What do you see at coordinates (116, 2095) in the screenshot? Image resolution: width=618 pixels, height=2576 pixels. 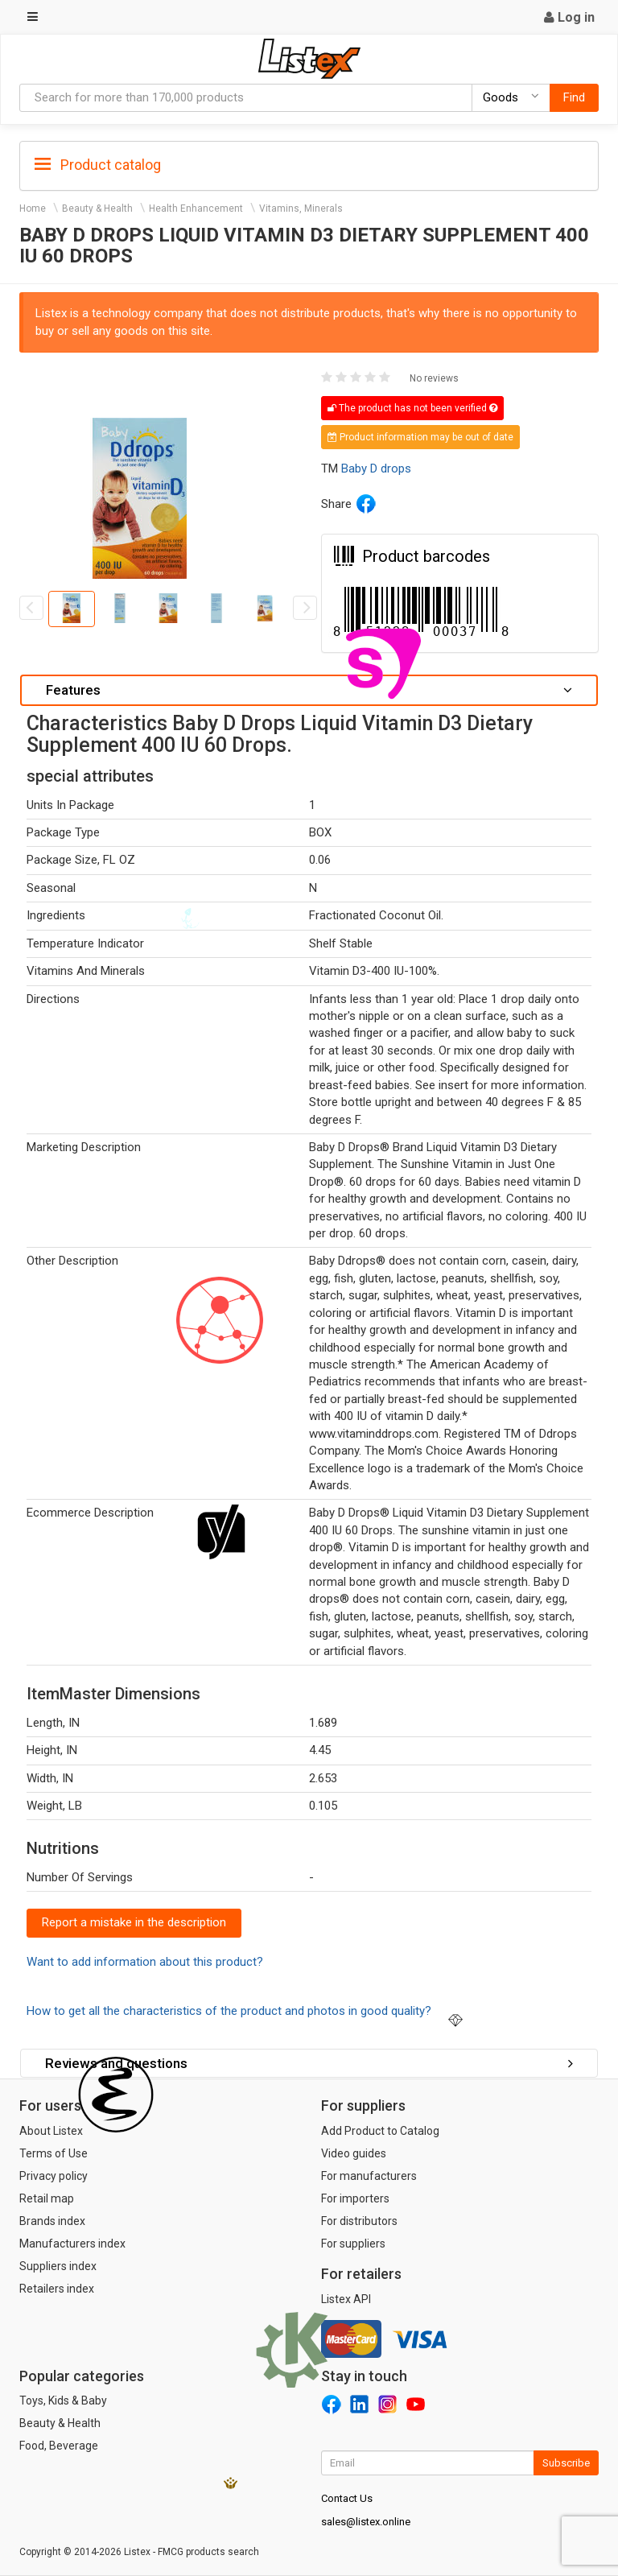 I see `open gnu emacs text editor` at bounding box center [116, 2095].